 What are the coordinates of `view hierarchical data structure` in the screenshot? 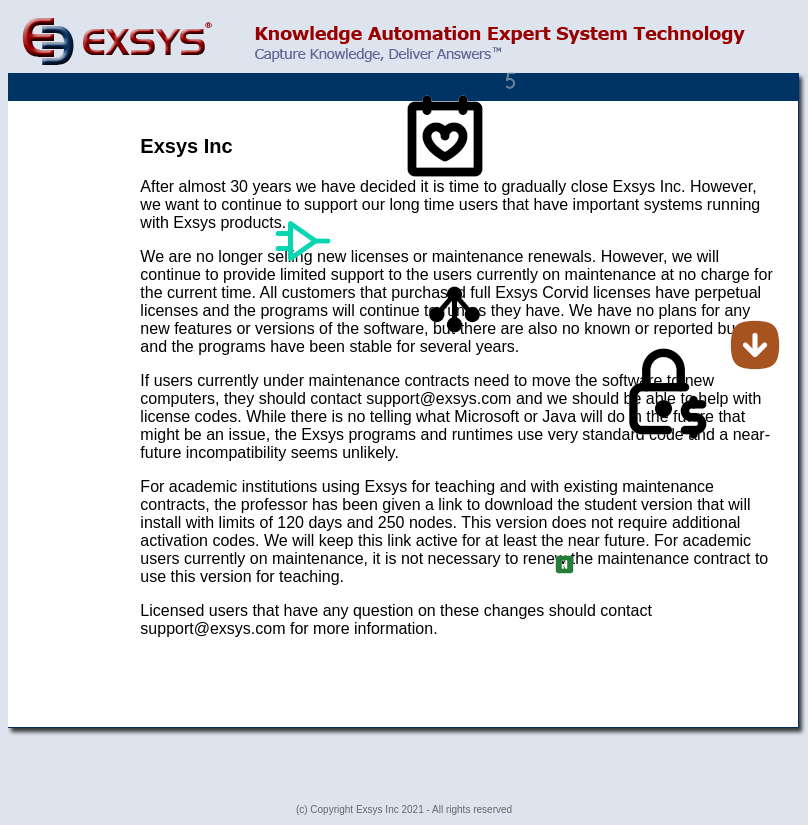 It's located at (454, 309).